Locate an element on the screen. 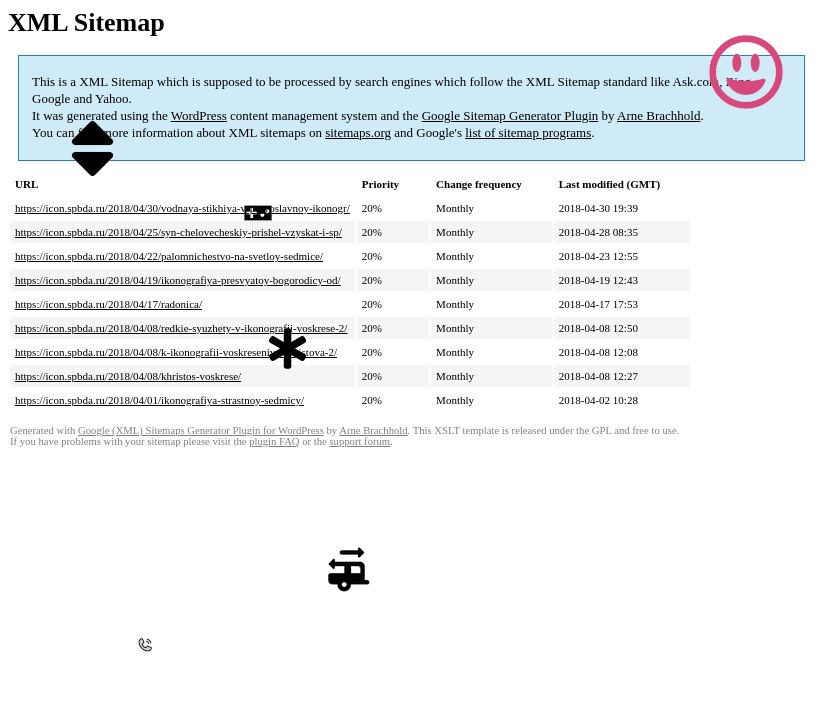 This screenshot has width=823, height=720. sort items in a list is located at coordinates (92, 148).